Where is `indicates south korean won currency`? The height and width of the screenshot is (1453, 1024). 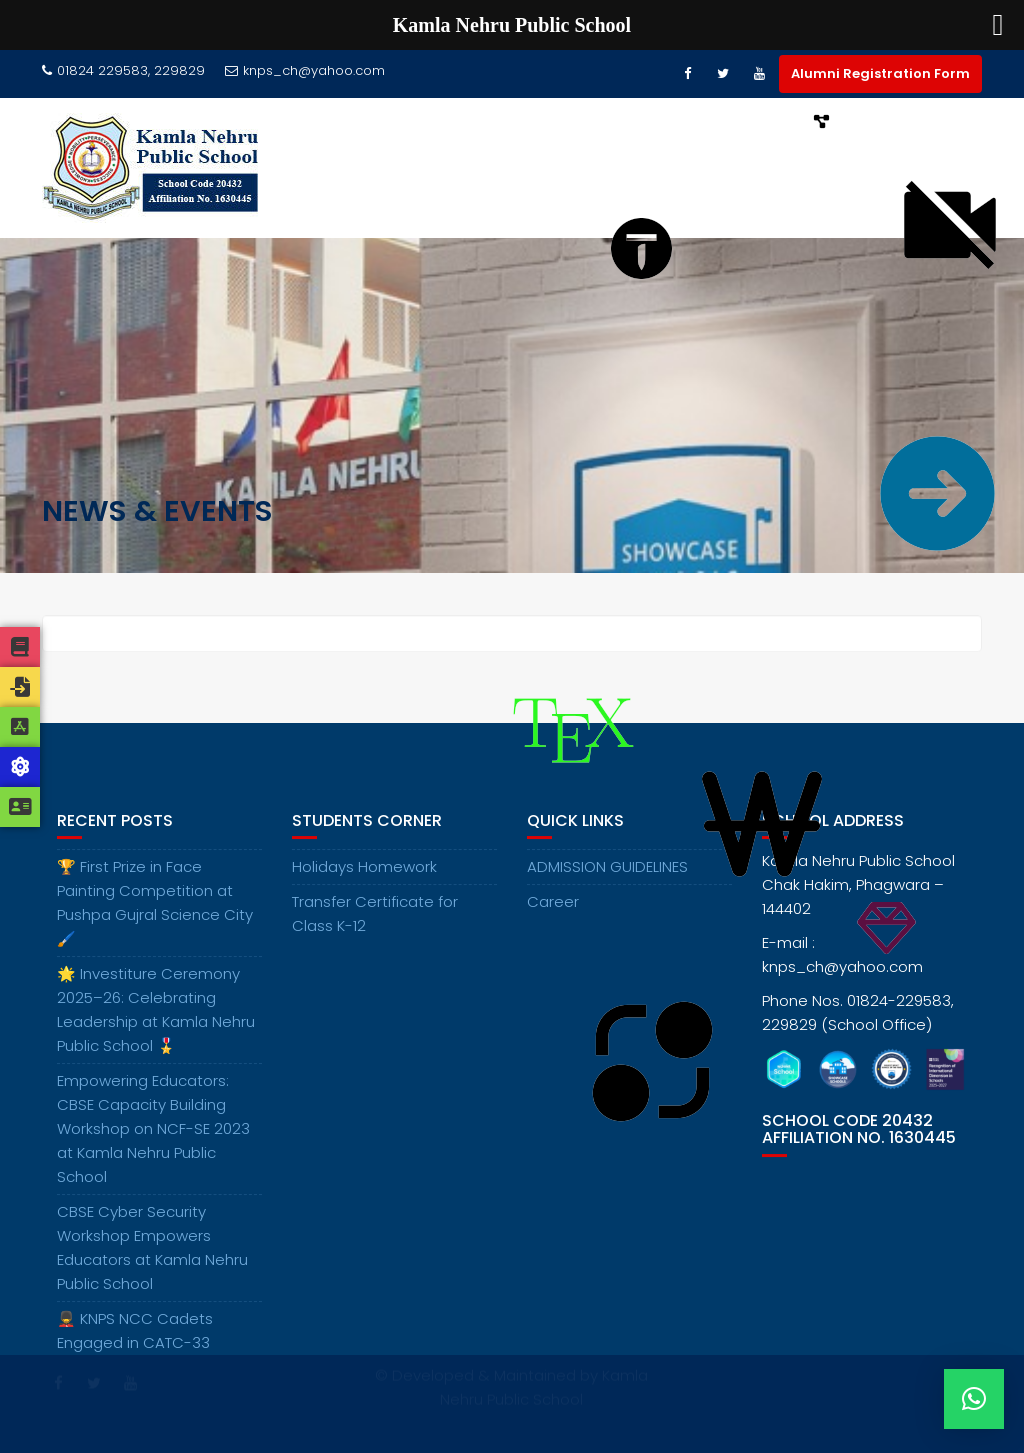
indicates south korean won currency is located at coordinates (762, 824).